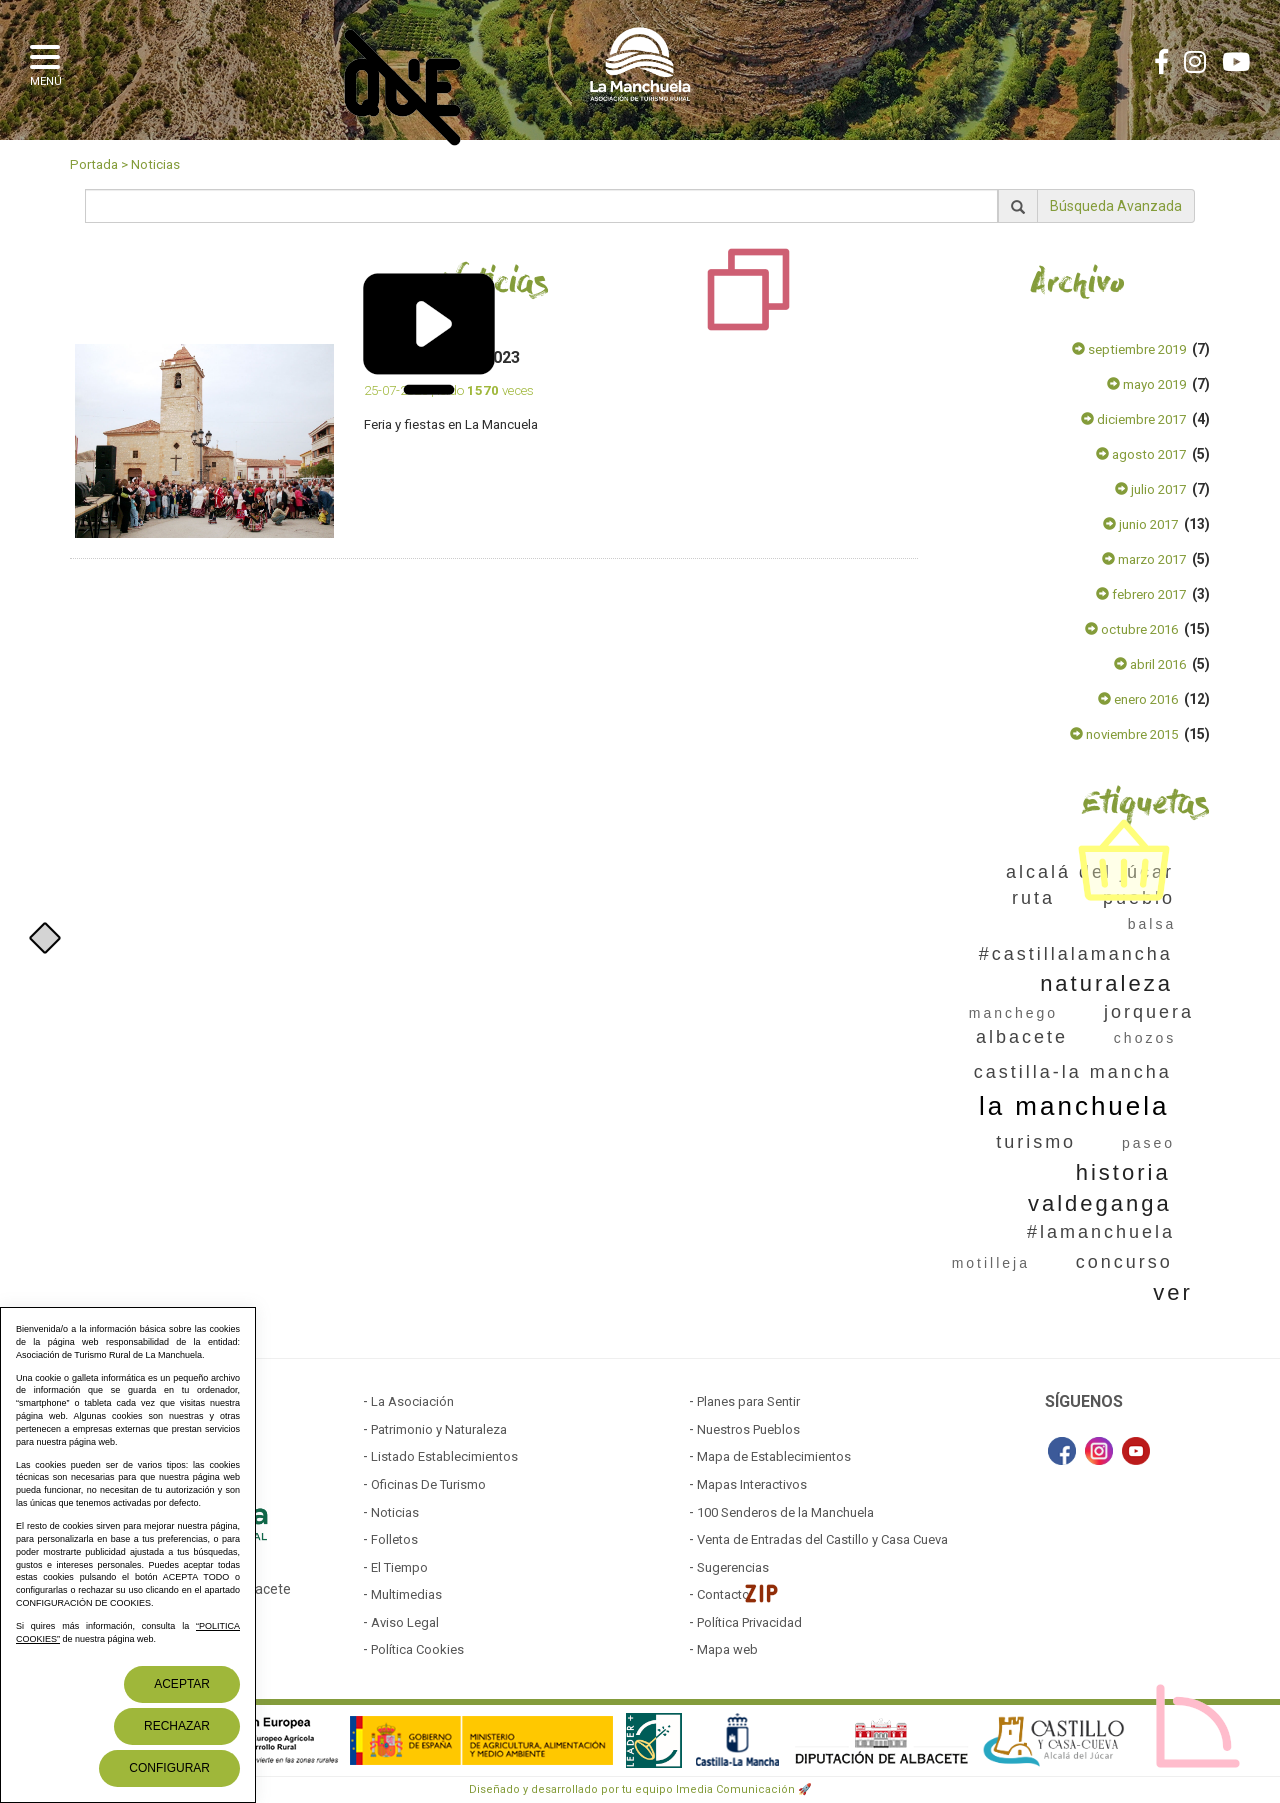 Image resolution: width=1280 pixels, height=1803 pixels. Describe the element at coordinates (45, 938) in the screenshot. I see `indicates premium or pro membership status` at that location.